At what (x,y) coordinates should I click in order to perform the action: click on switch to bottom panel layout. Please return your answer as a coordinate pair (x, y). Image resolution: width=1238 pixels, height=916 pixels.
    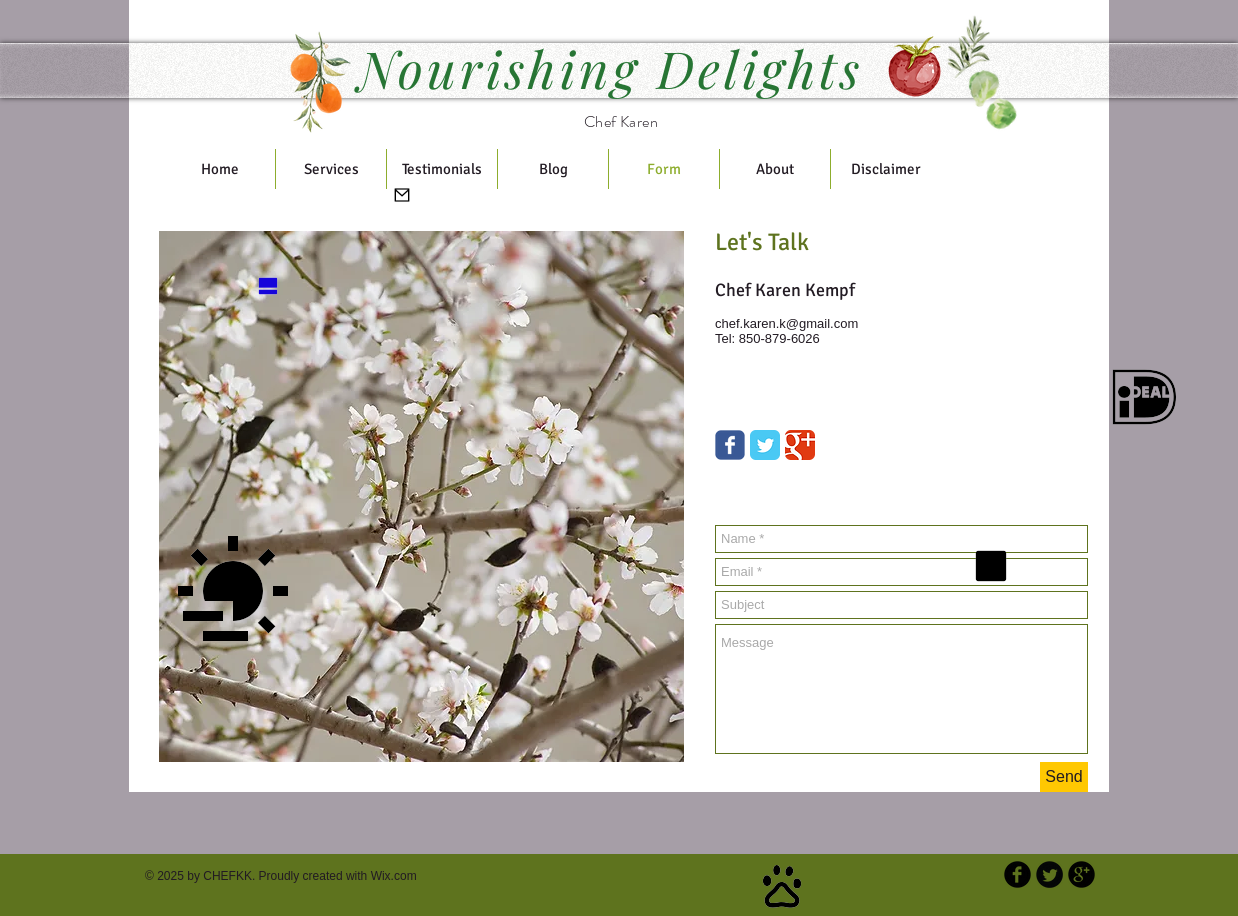
    Looking at the image, I should click on (268, 286).